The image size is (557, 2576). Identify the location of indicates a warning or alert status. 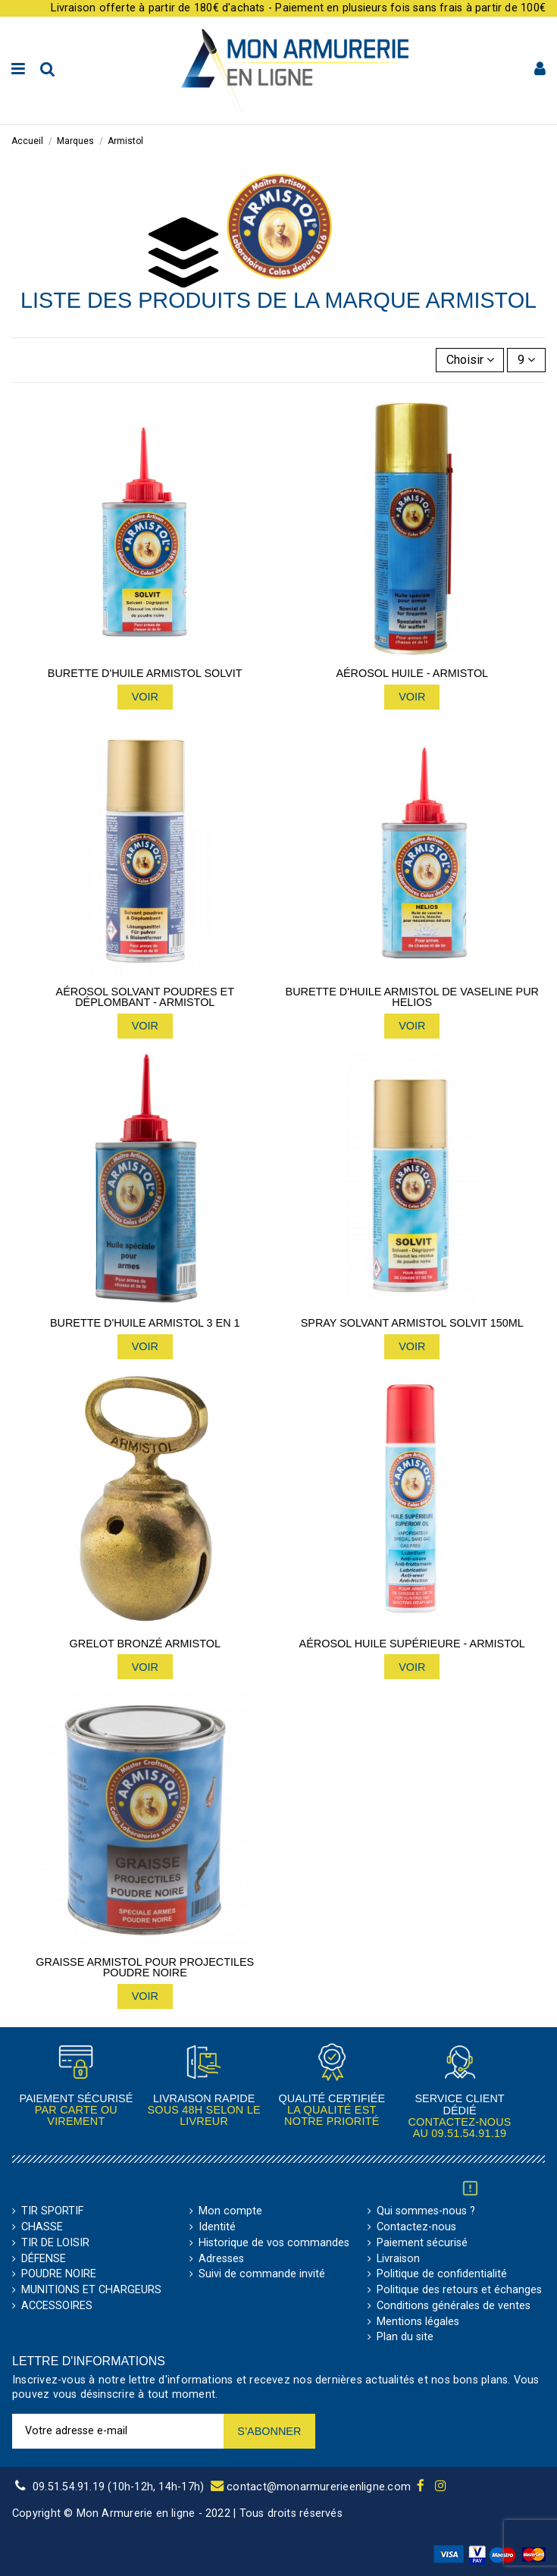
(470, 2188).